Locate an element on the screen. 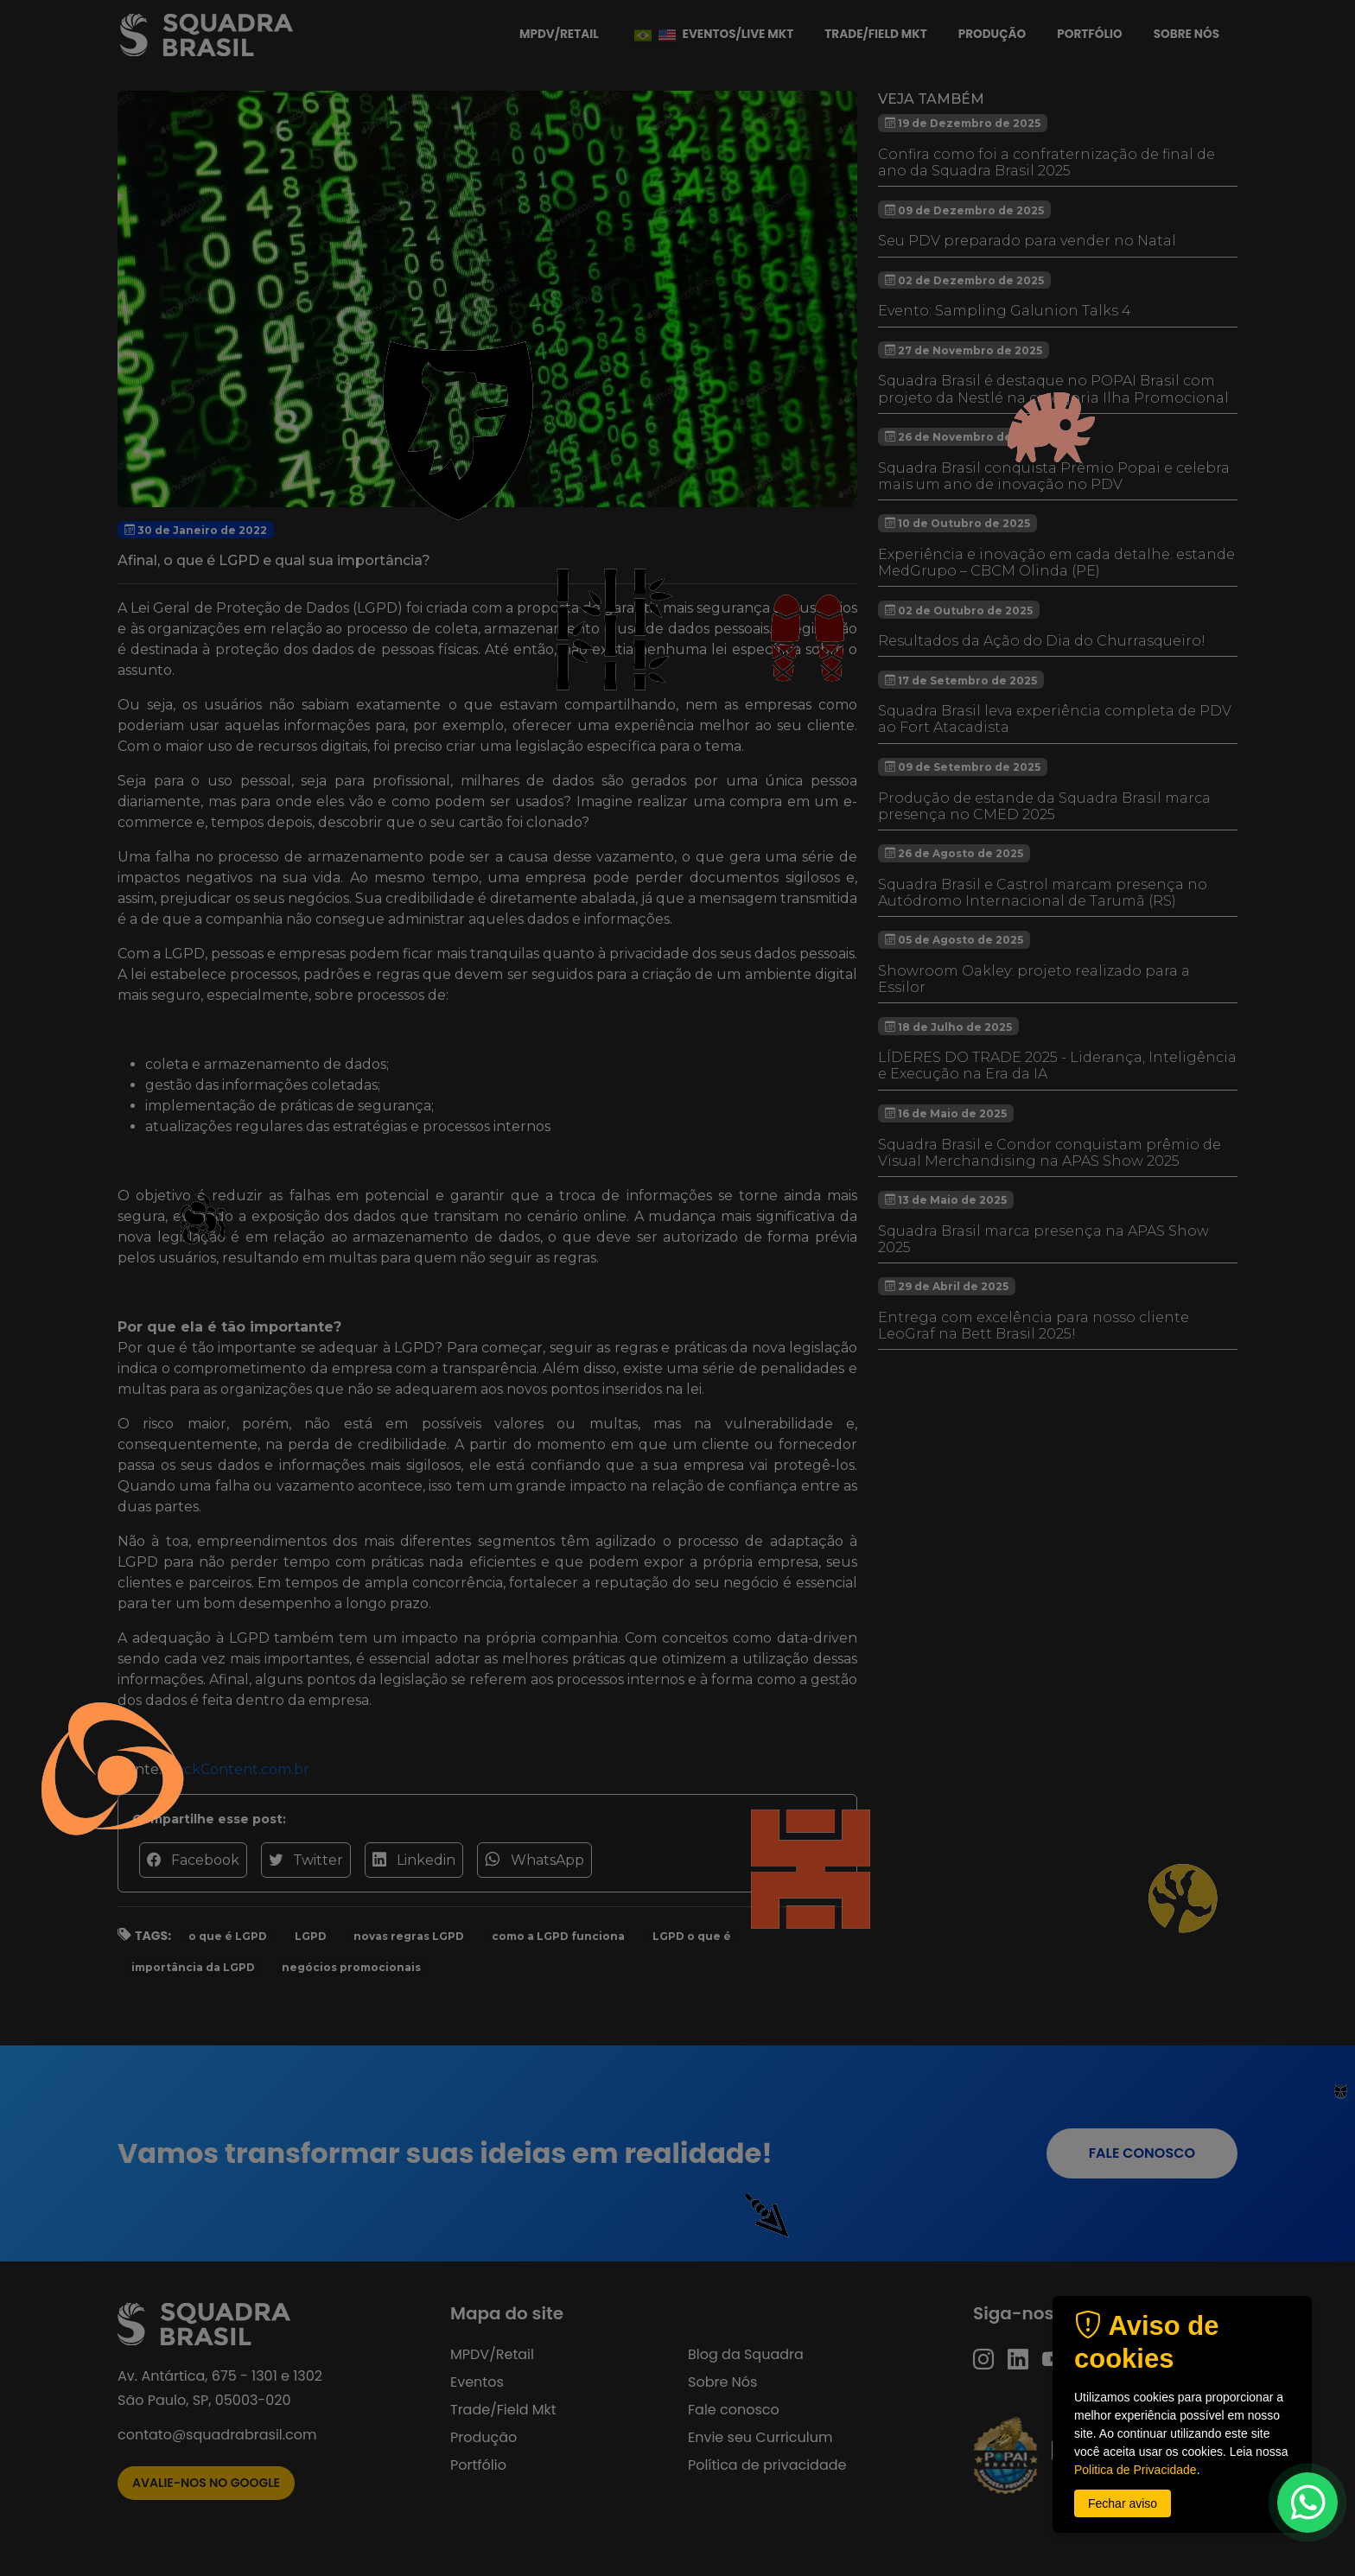 This screenshot has height=2576, width=1355. activate midnight claw ability is located at coordinates (1183, 1899).